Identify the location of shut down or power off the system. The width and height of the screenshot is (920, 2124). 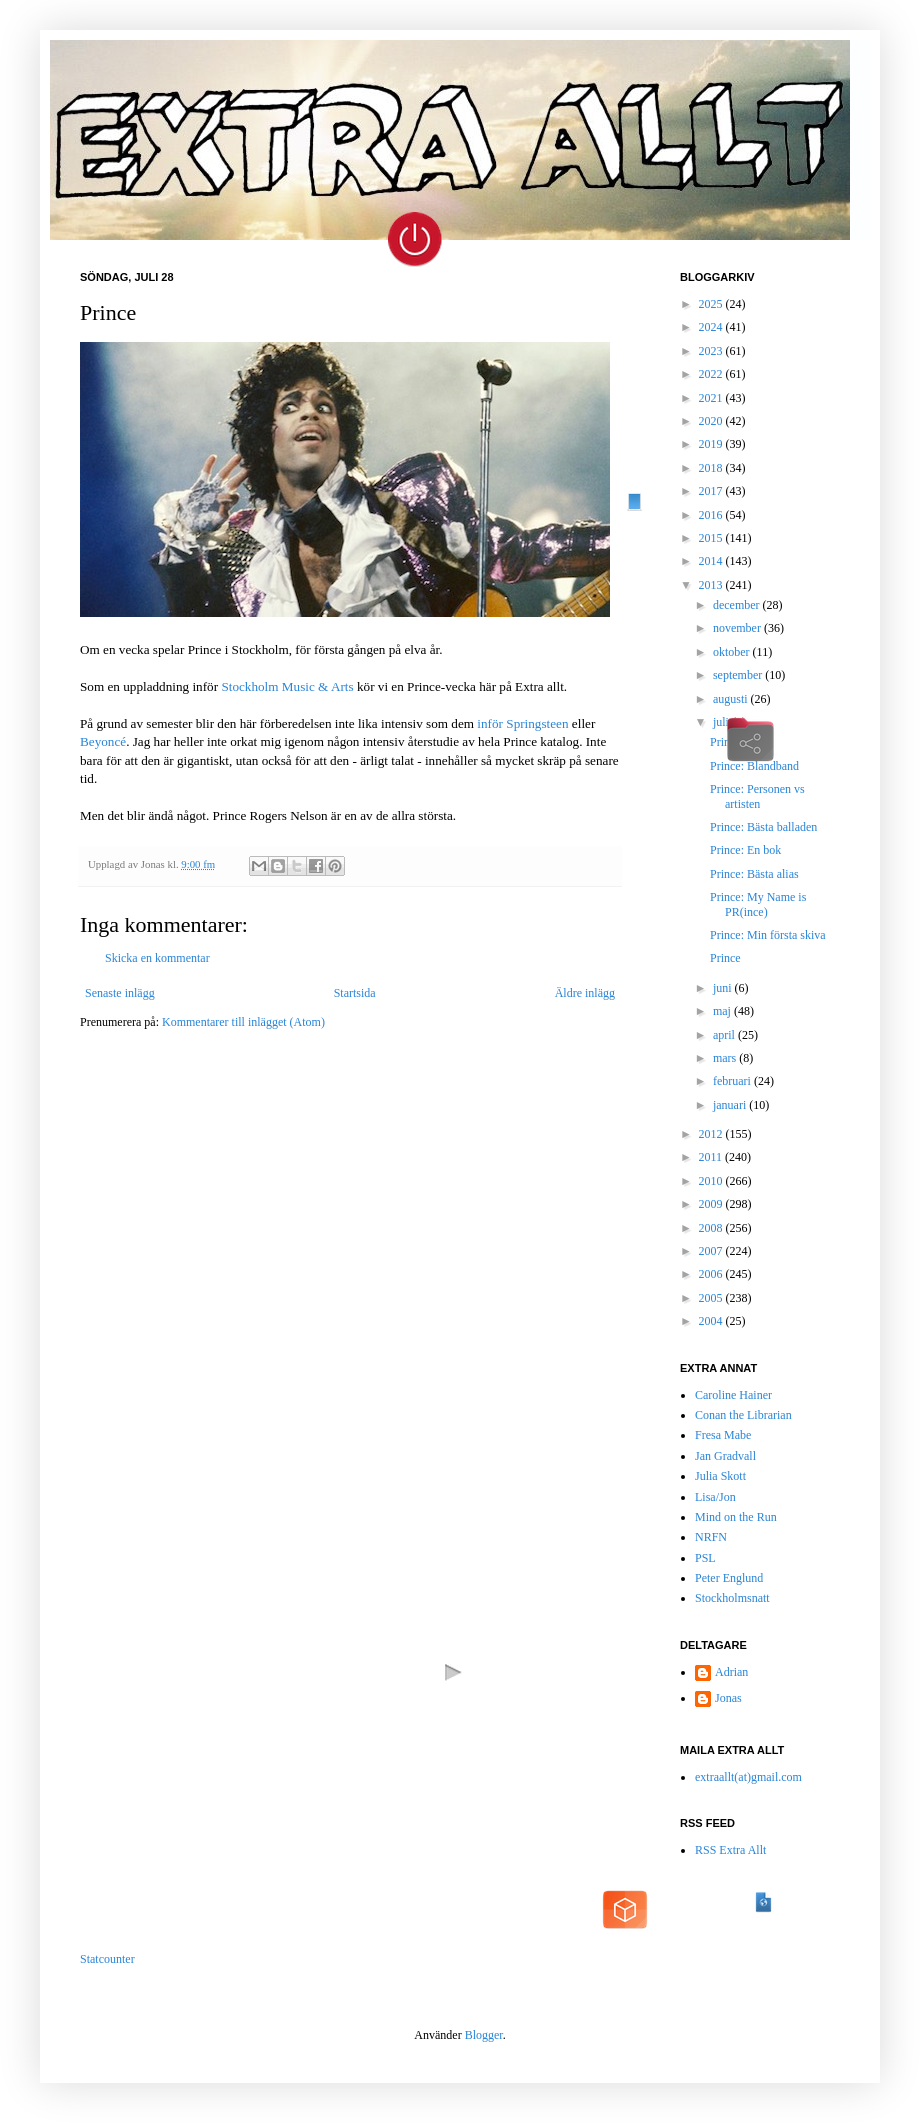
(416, 240).